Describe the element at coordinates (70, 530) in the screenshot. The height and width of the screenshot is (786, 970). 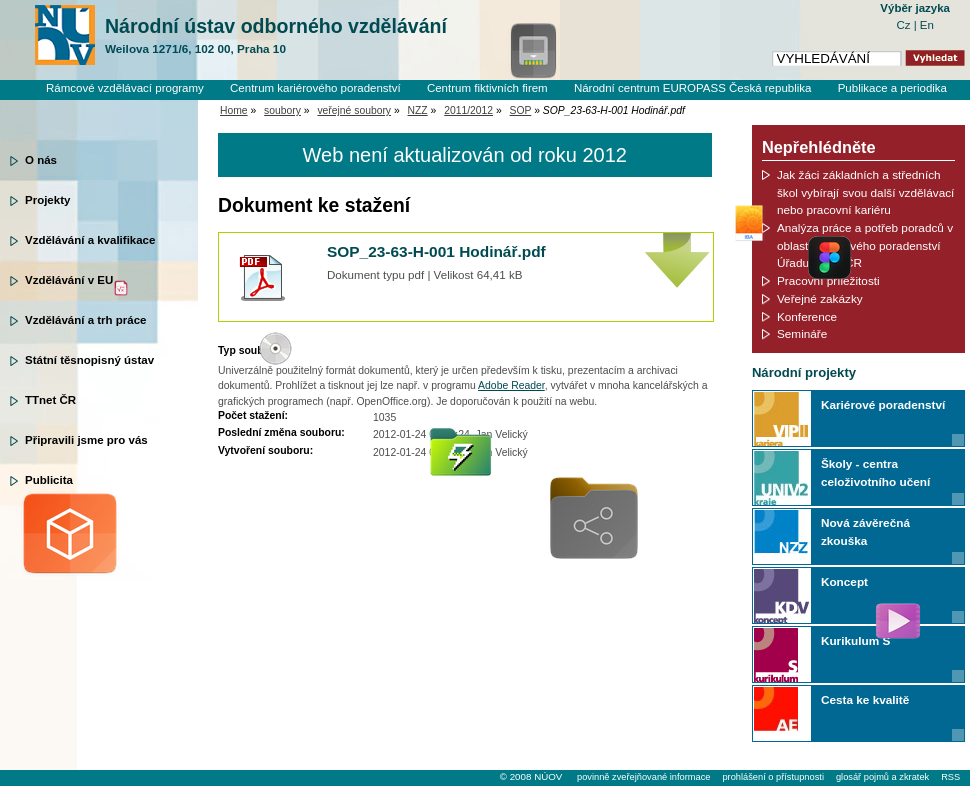
I see `3D model file in STL binary format` at that location.